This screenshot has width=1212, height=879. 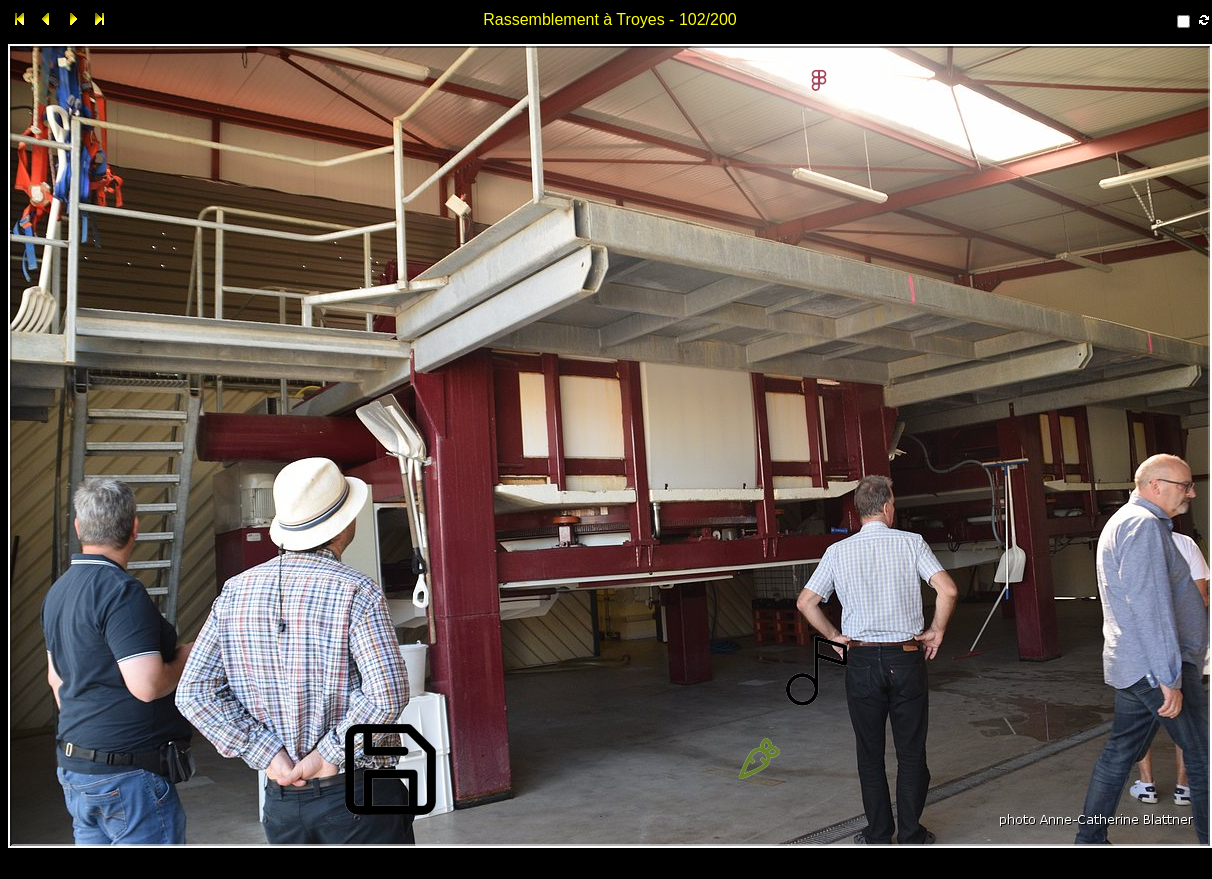 What do you see at coordinates (819, 80) in the screenshot?
I see `open figma design tool` at bounding box center [819, 80].